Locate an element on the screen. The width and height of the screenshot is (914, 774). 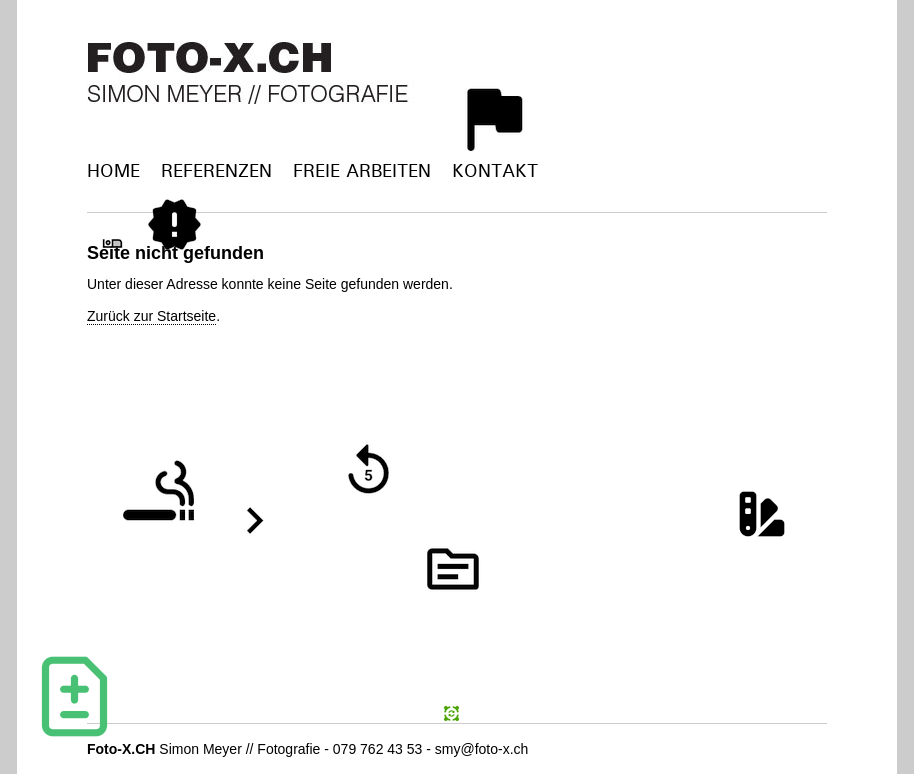
view file differences or changes is located at coordinates (74, 696).